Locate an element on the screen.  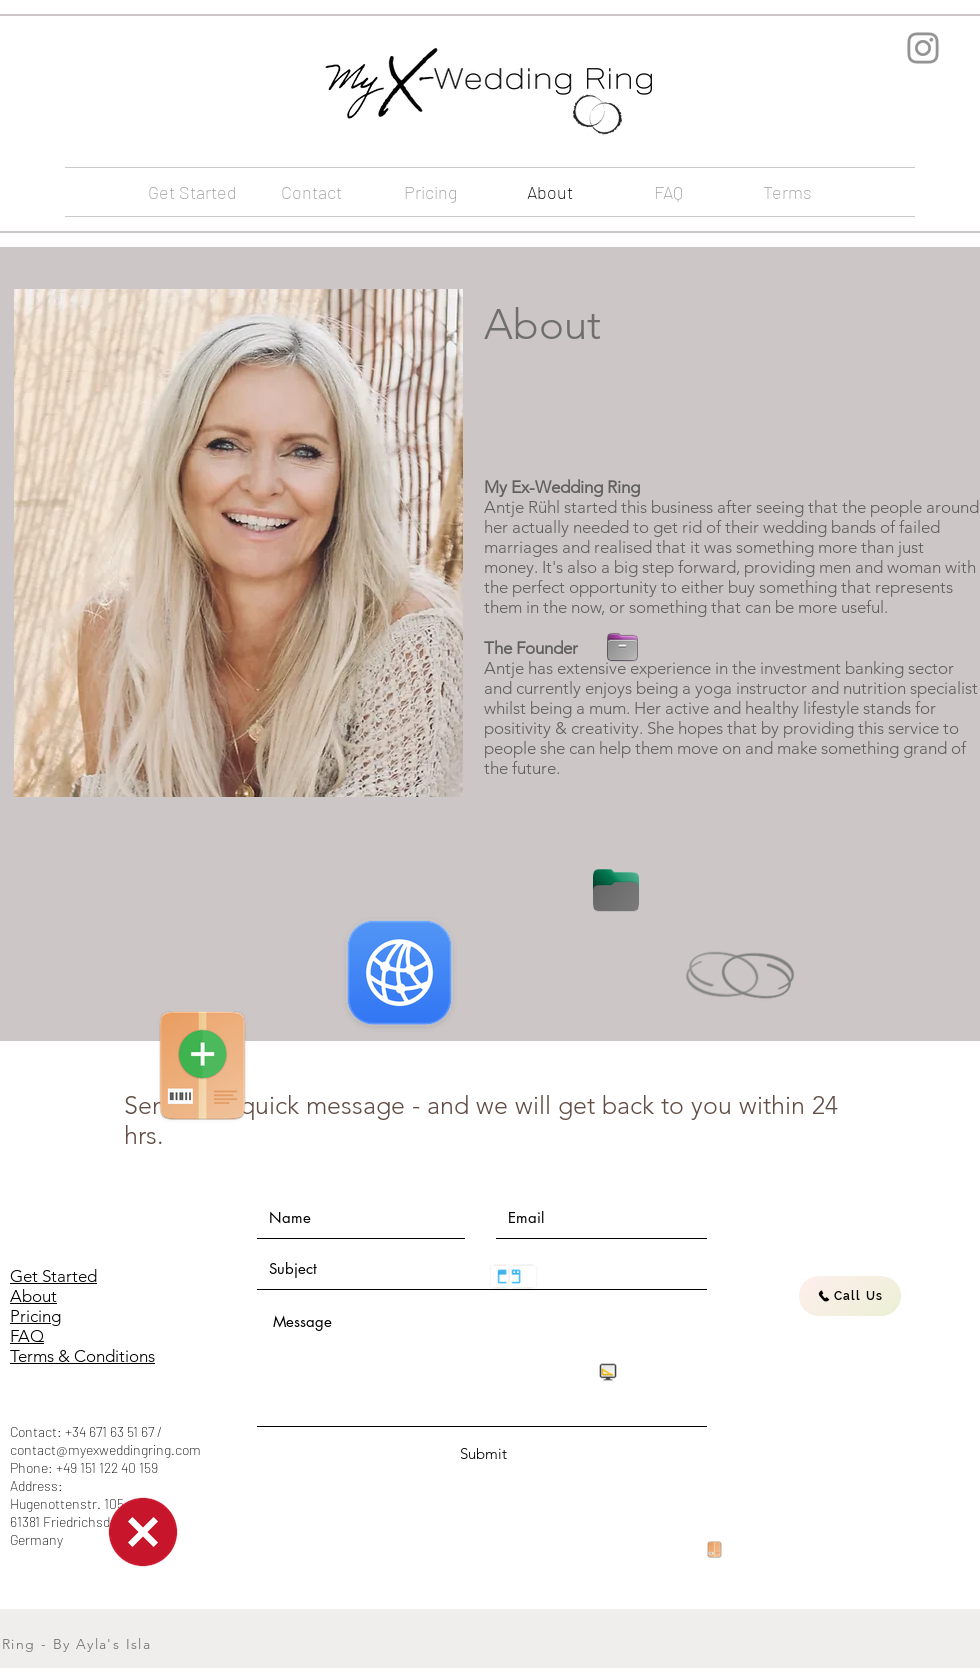
add a new package to install queue is located at coordinates (202, 1065).